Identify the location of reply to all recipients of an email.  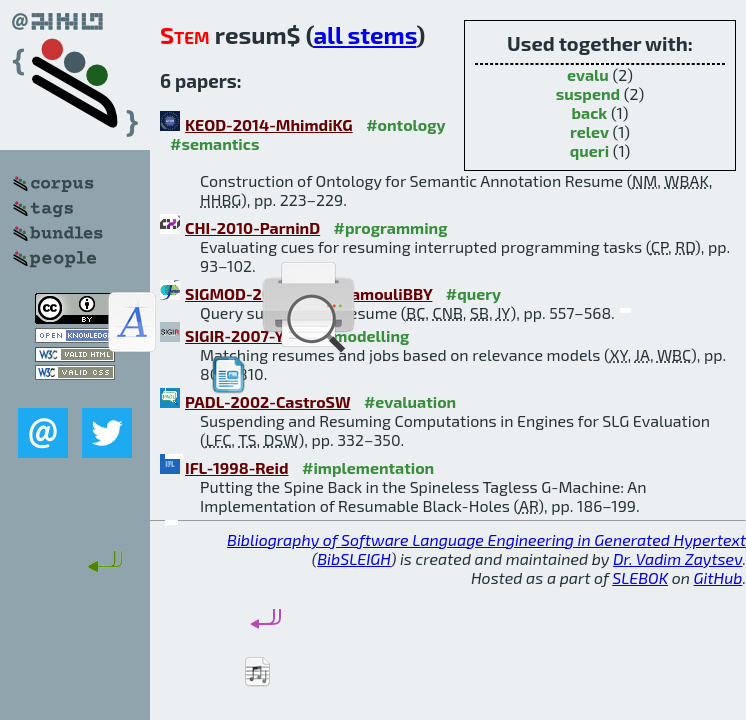
(104, 559).